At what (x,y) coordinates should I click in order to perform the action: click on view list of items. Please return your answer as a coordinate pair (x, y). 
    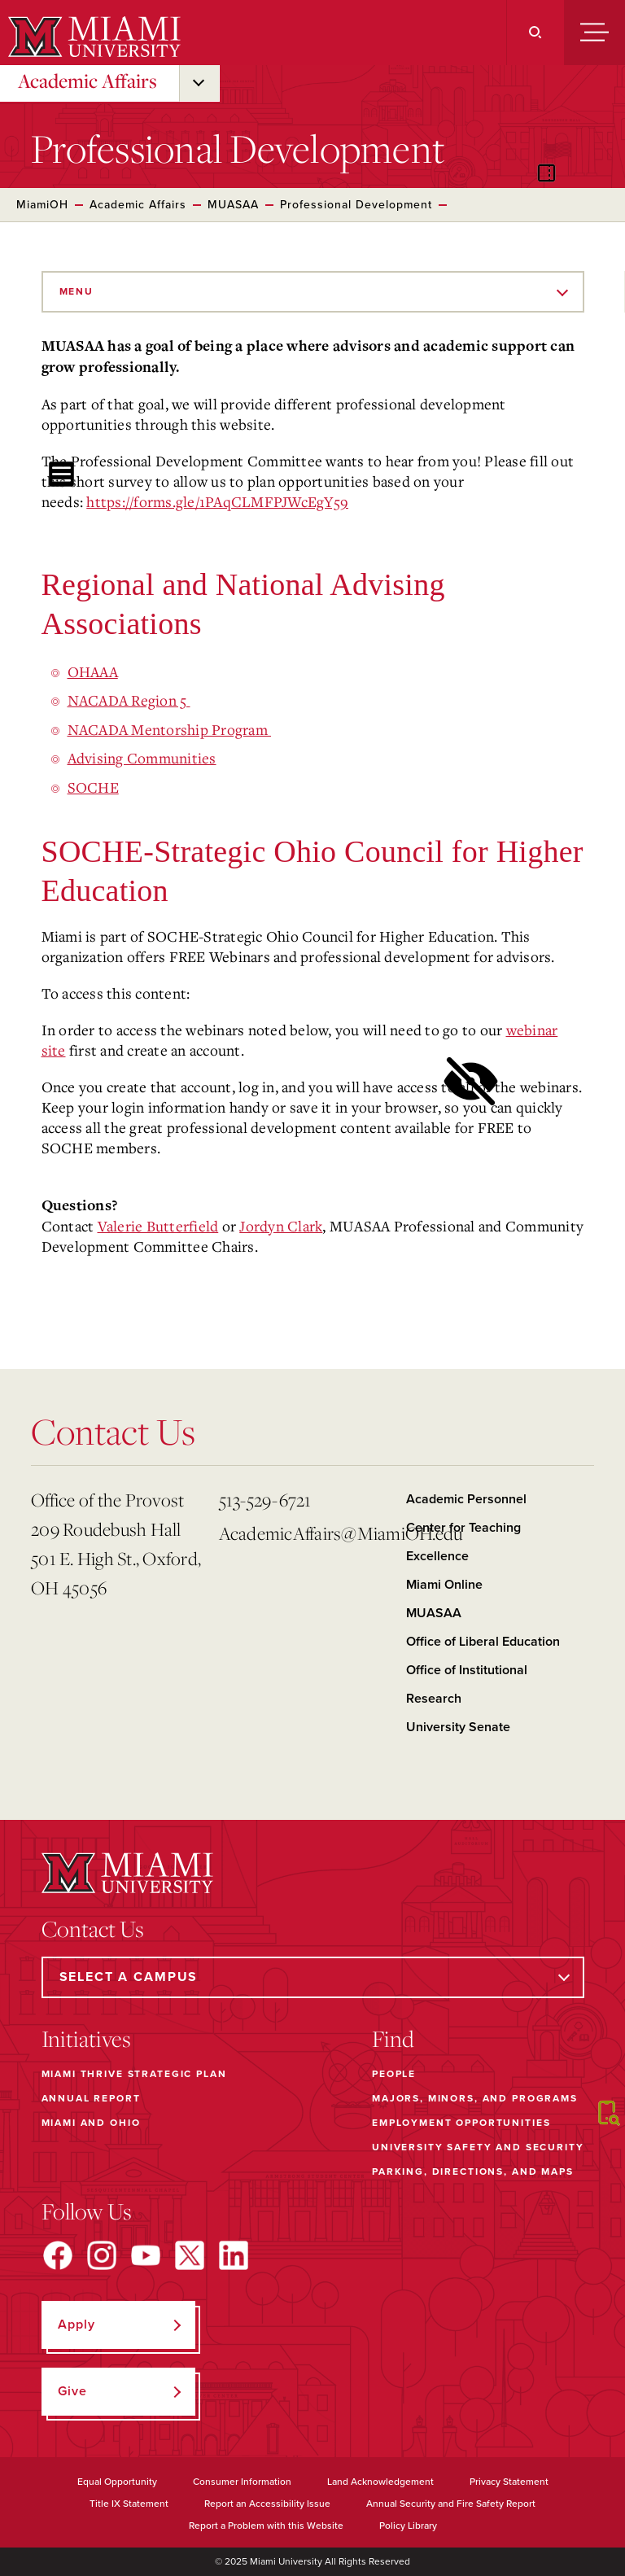
    Looking at the image, I should click on (61, 474).